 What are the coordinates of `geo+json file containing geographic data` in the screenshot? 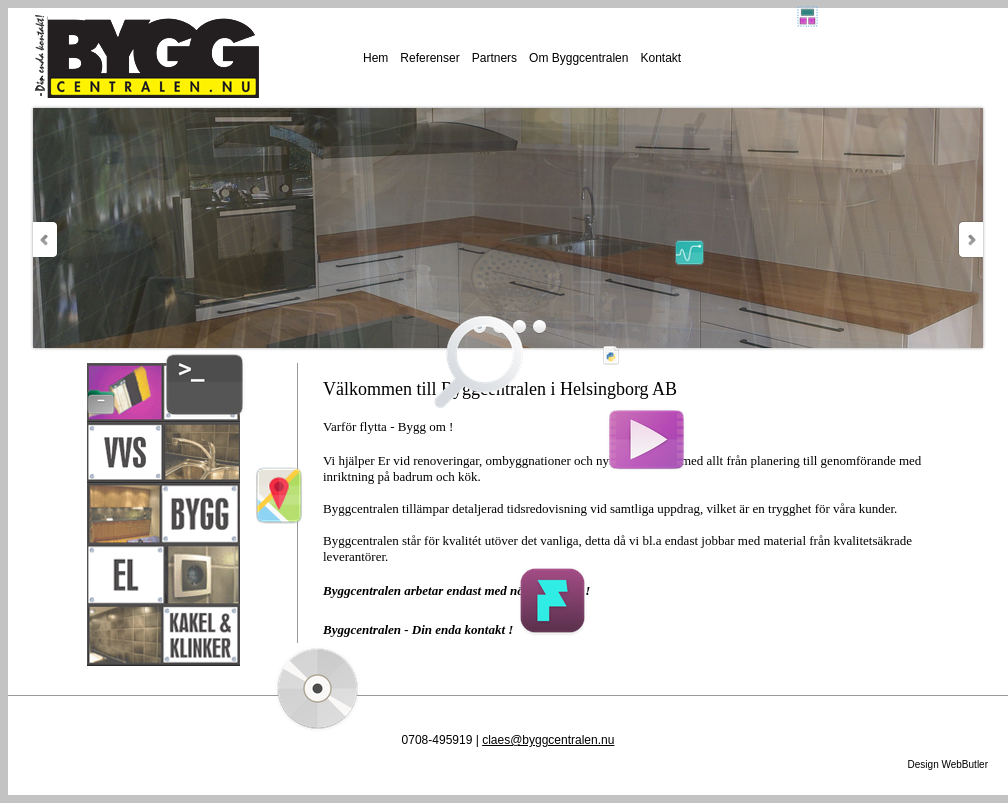 It's located at (279, 495).